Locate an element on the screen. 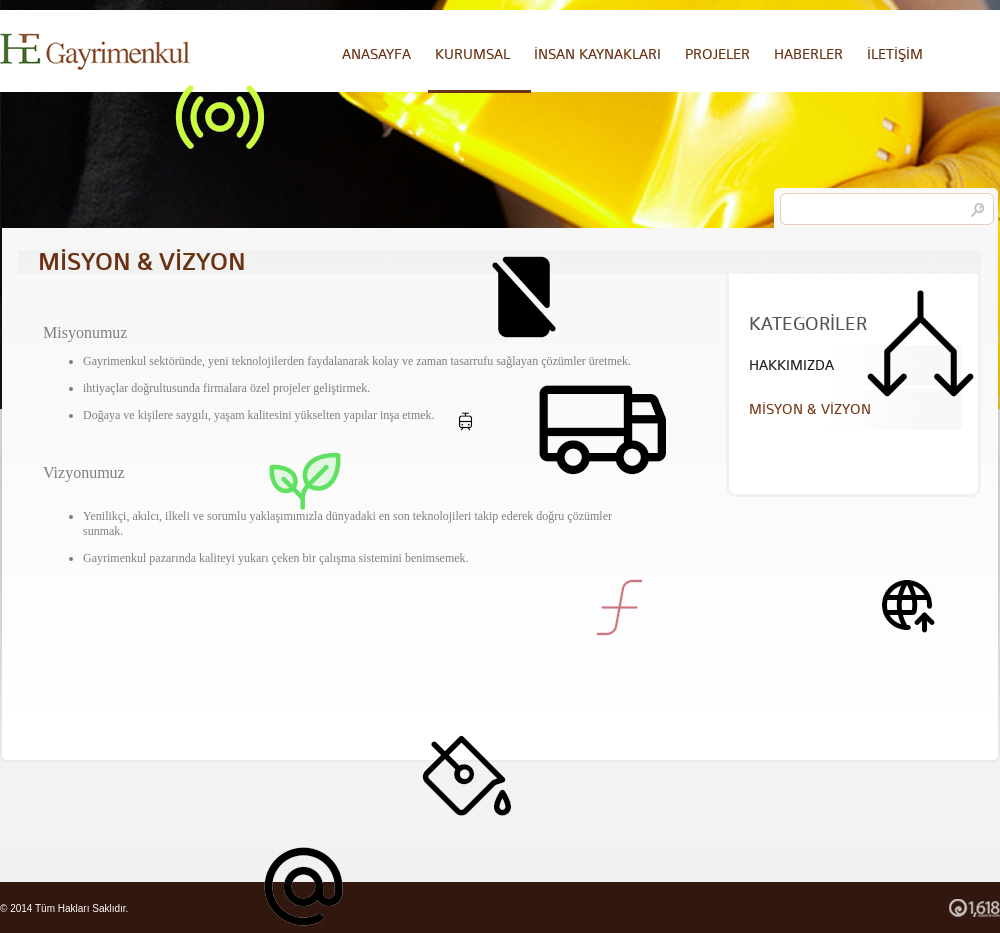 The height and width of the screenshot is (933, 1000). fill an area with color is located at coordinates (465, 778).